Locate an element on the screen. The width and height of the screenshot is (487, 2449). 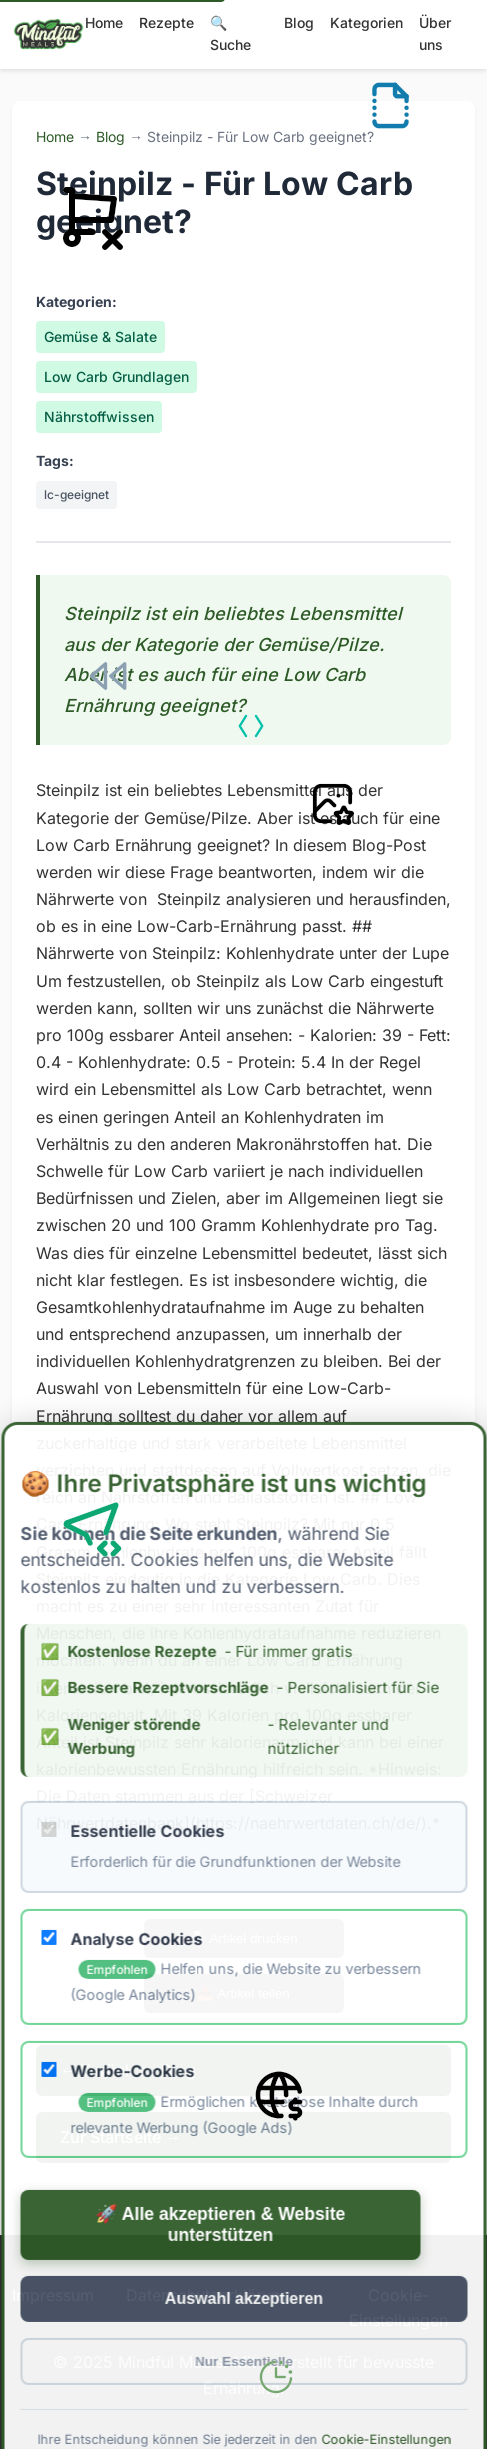
access location-based developer tools is located at coordinates (91, 1529).